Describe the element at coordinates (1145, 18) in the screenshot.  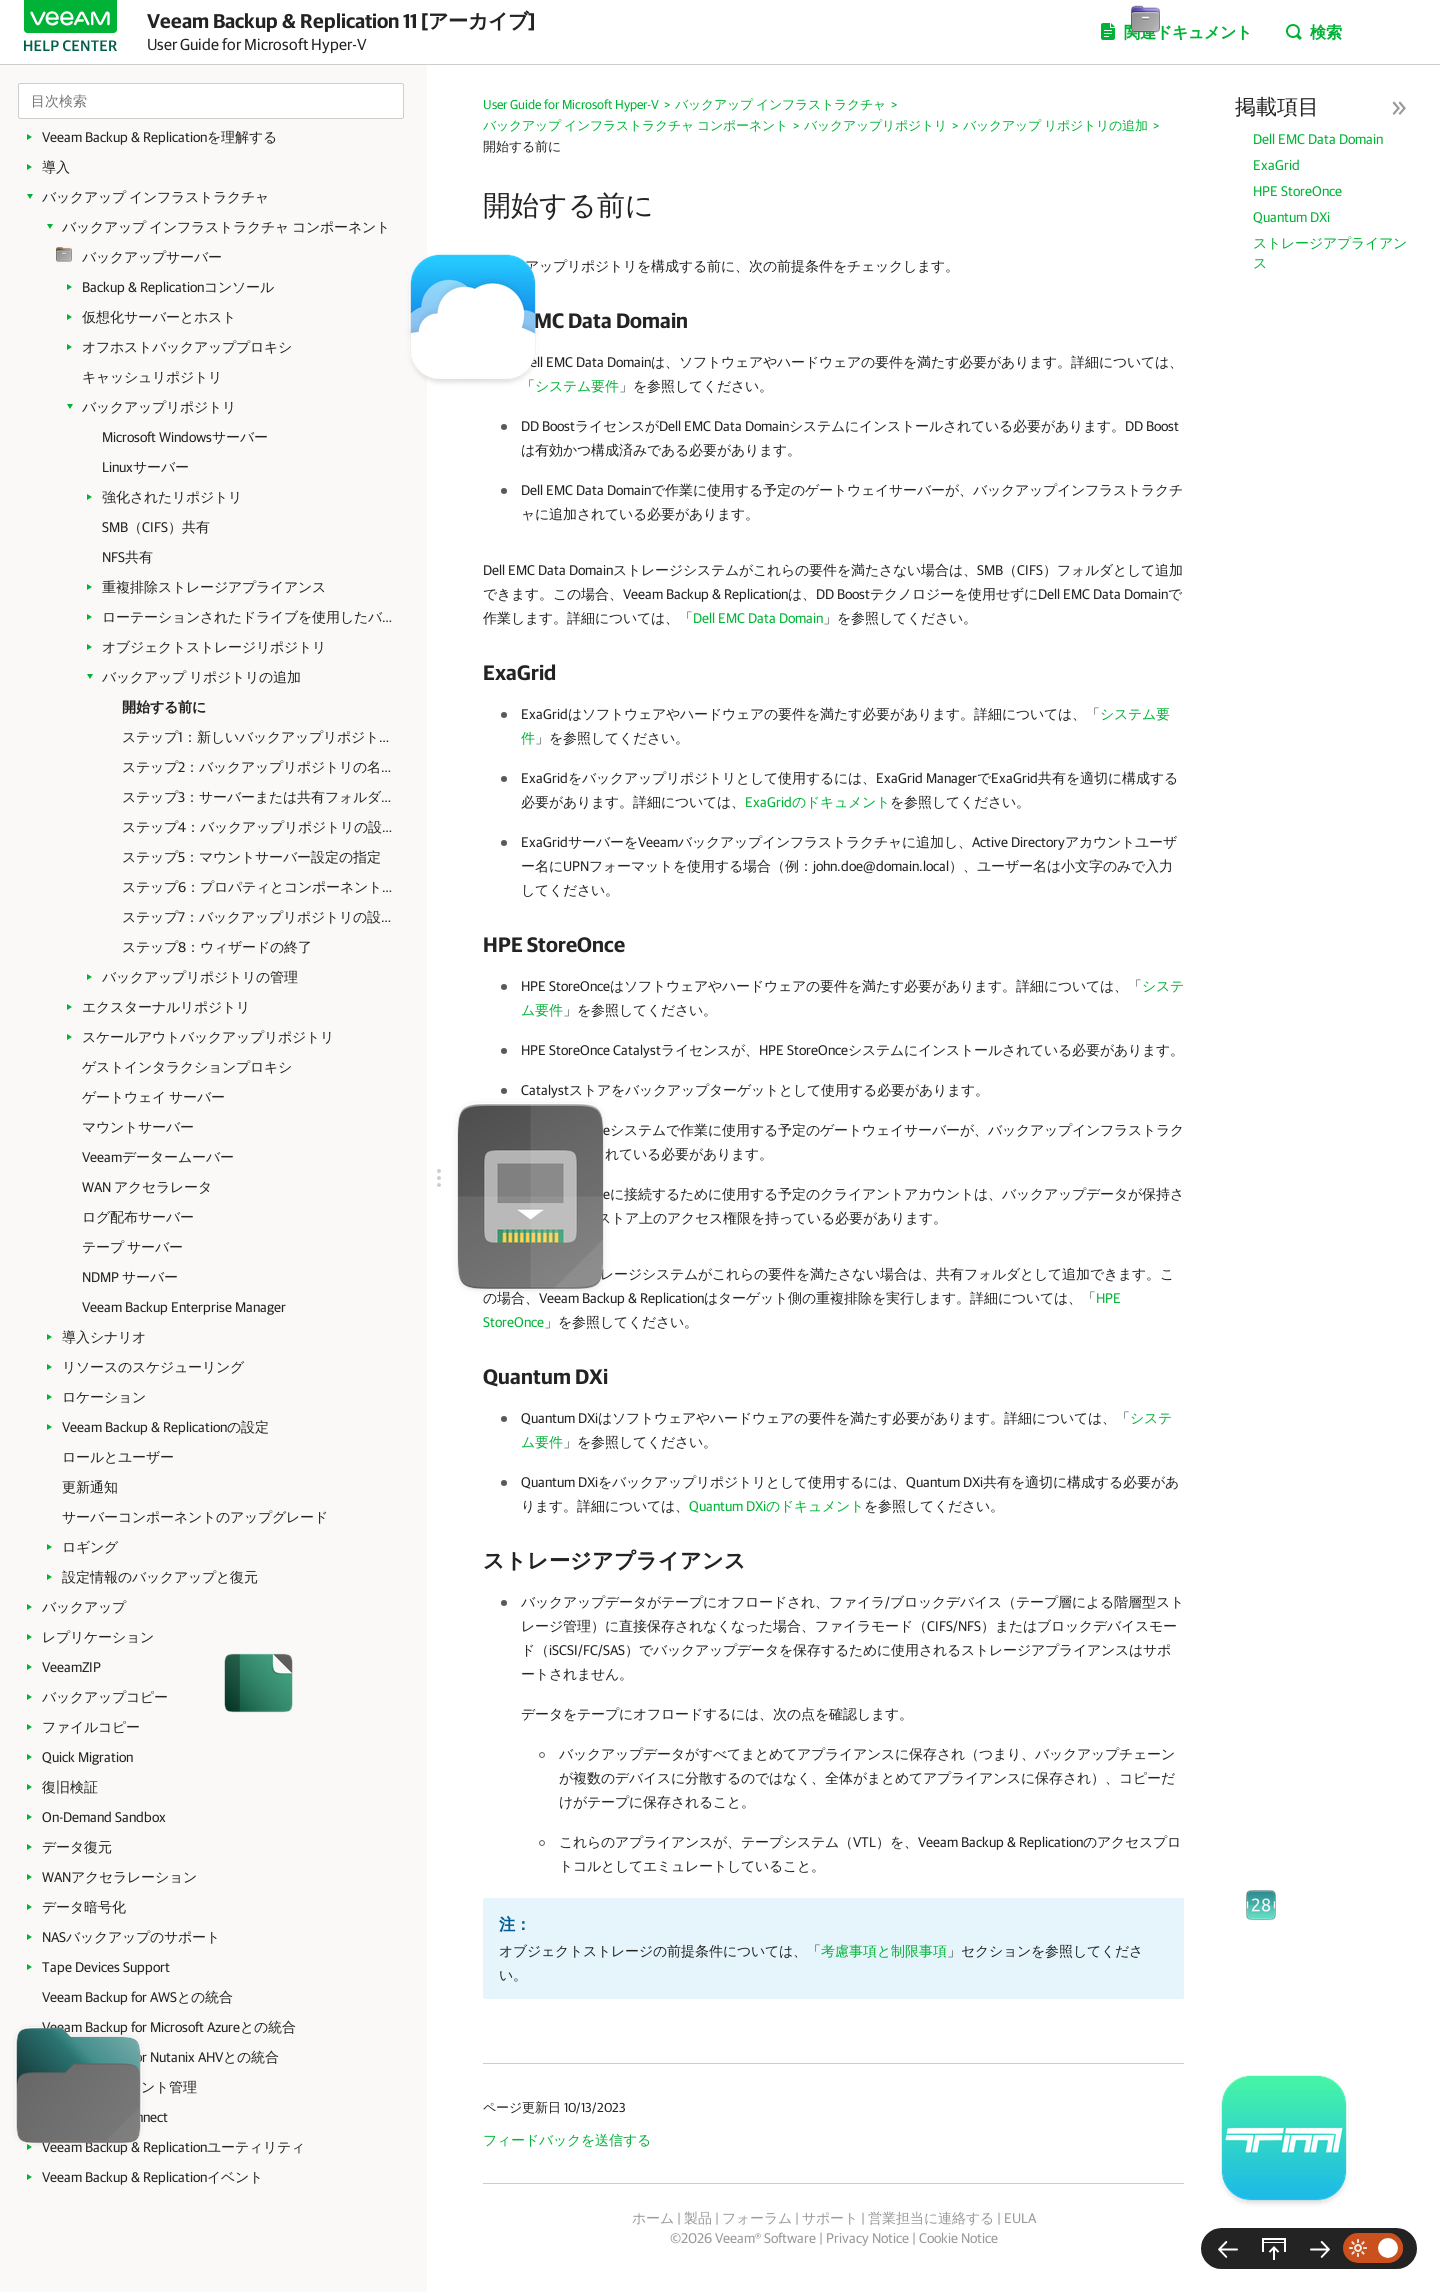
I see `open the files application` at that location.